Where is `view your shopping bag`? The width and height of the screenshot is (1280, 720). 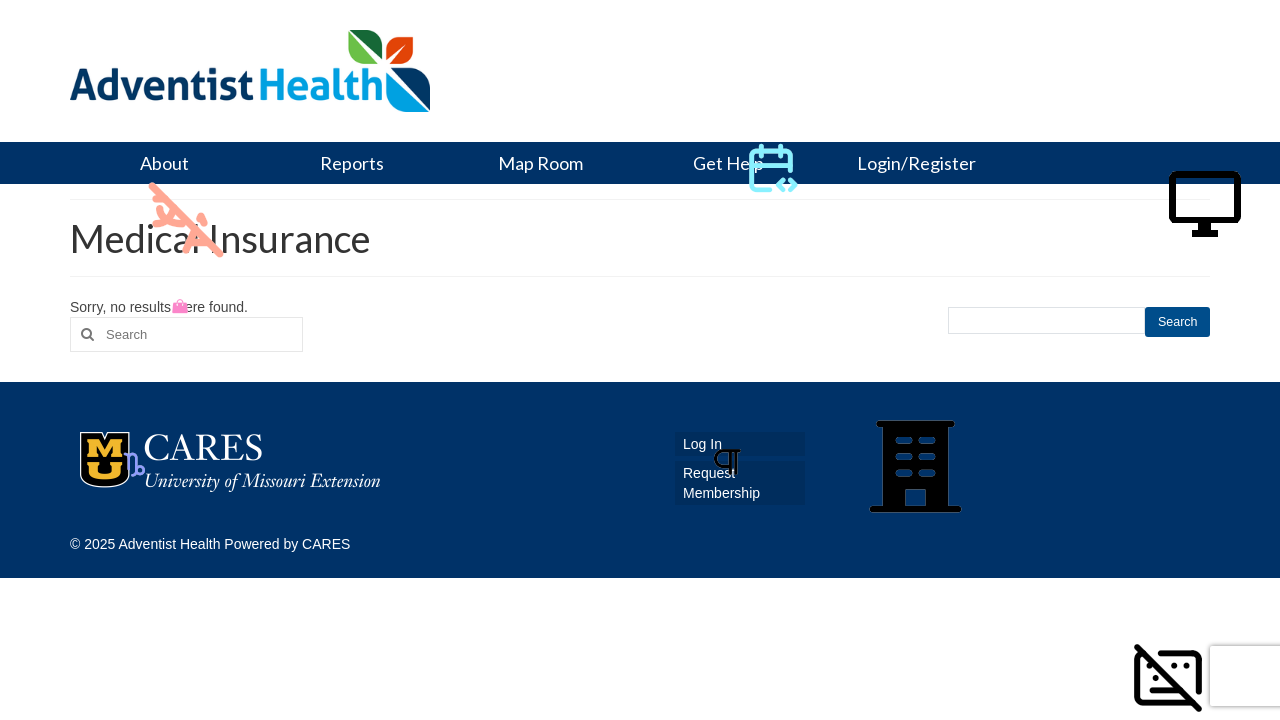
view your shopping bag is located at coordinates (180, 307).